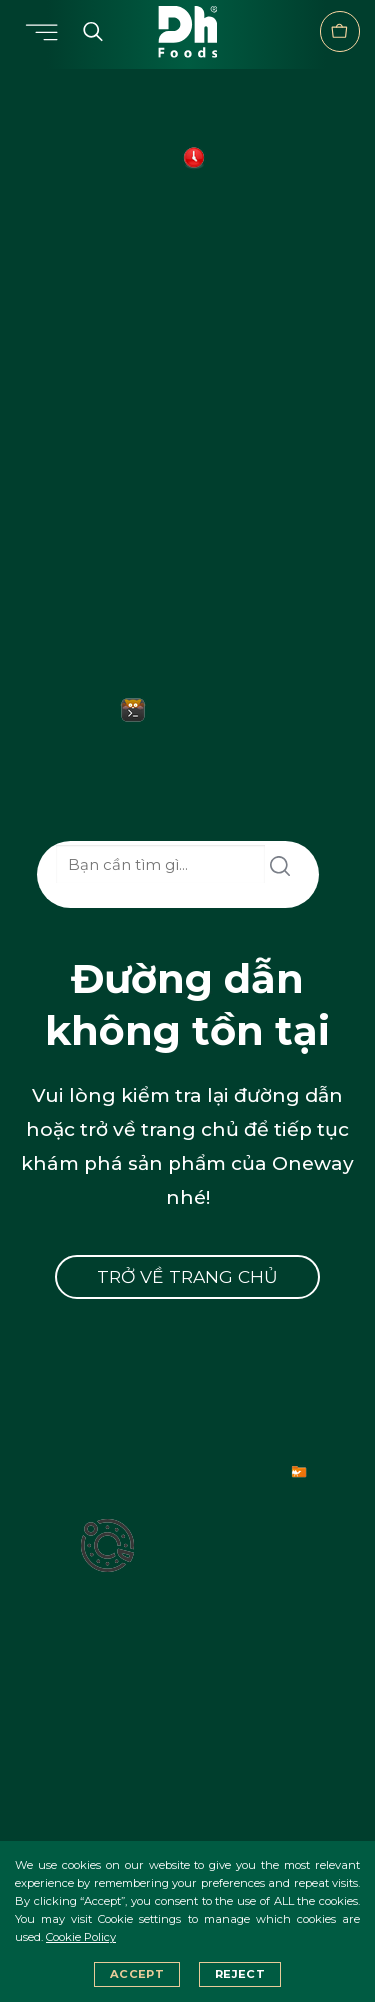 The image size is (375, 2002). What do you see at coordinates (194, 158) in the screenshot?
I see `indicates an urgent or time-sensitive notification` at bounding box center [194, 158].